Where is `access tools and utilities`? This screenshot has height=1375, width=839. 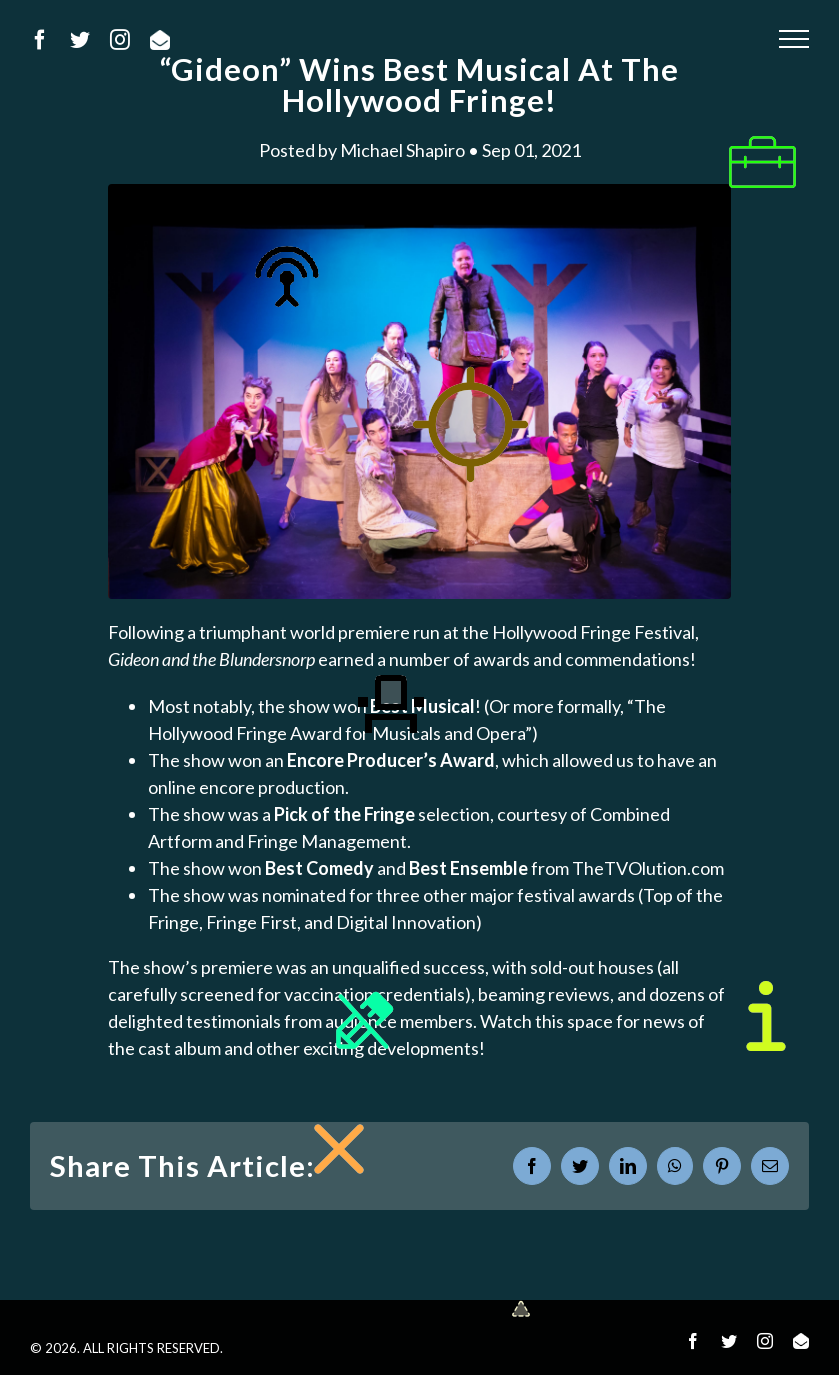
access tools and utilities is located at coordinates (762, 164).